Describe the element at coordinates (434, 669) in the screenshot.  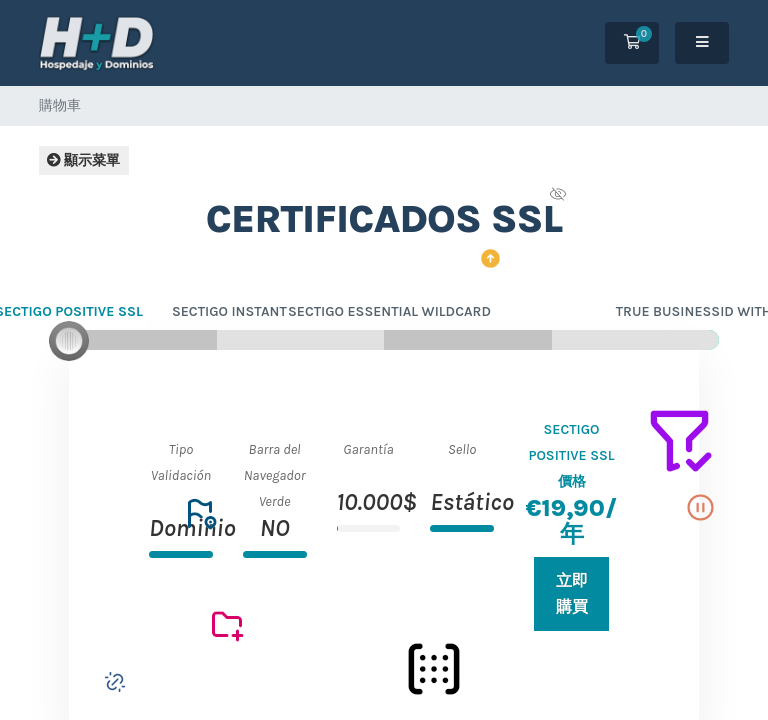
I see `view data in matrix or grid format` at that location.